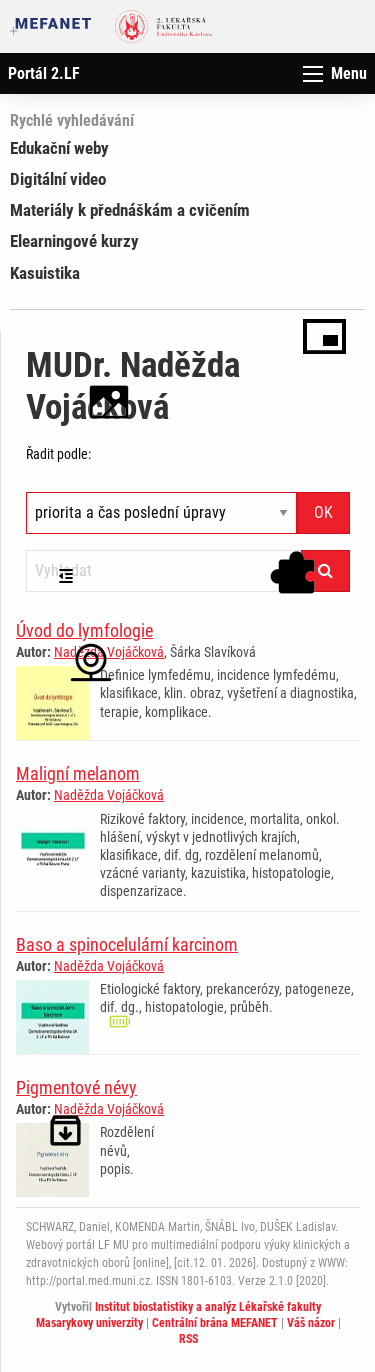  Describe the element at coordinates (65, 1130) in the screenshot. I see `download to local storage` at that location.